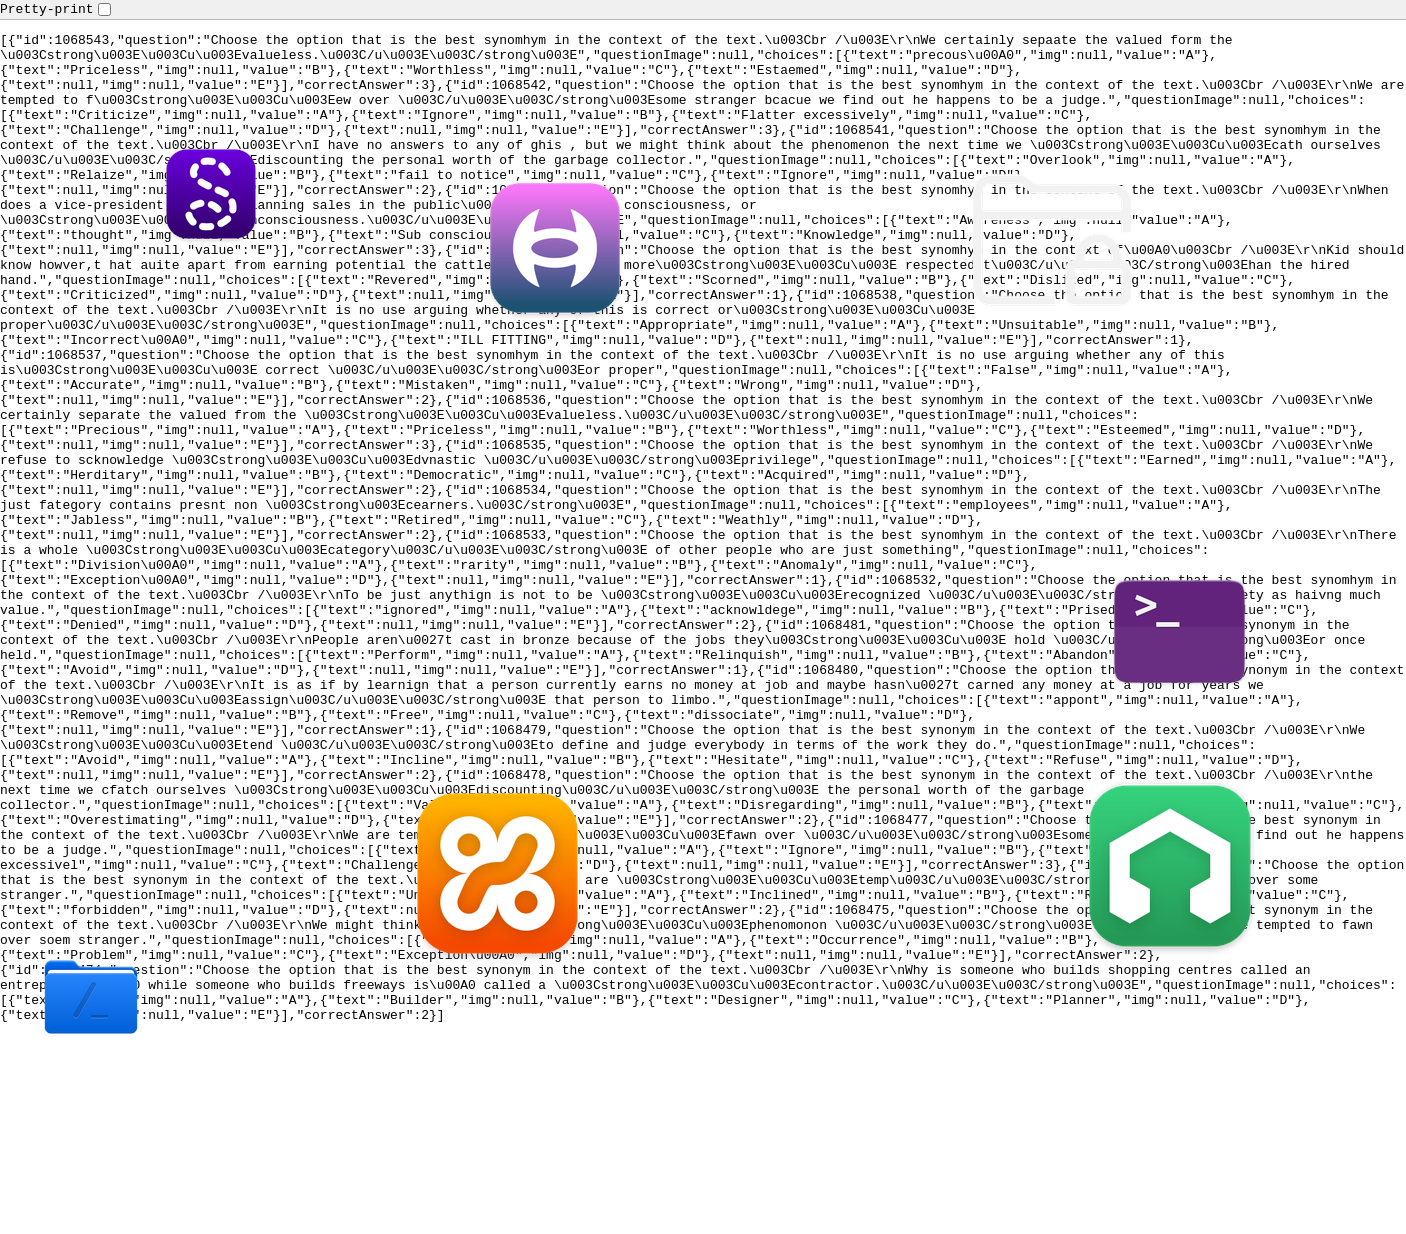 This screenshot has height=1234, width=1406. I want to click on open Seamly2D pattern drafting application, so click(211, 194).